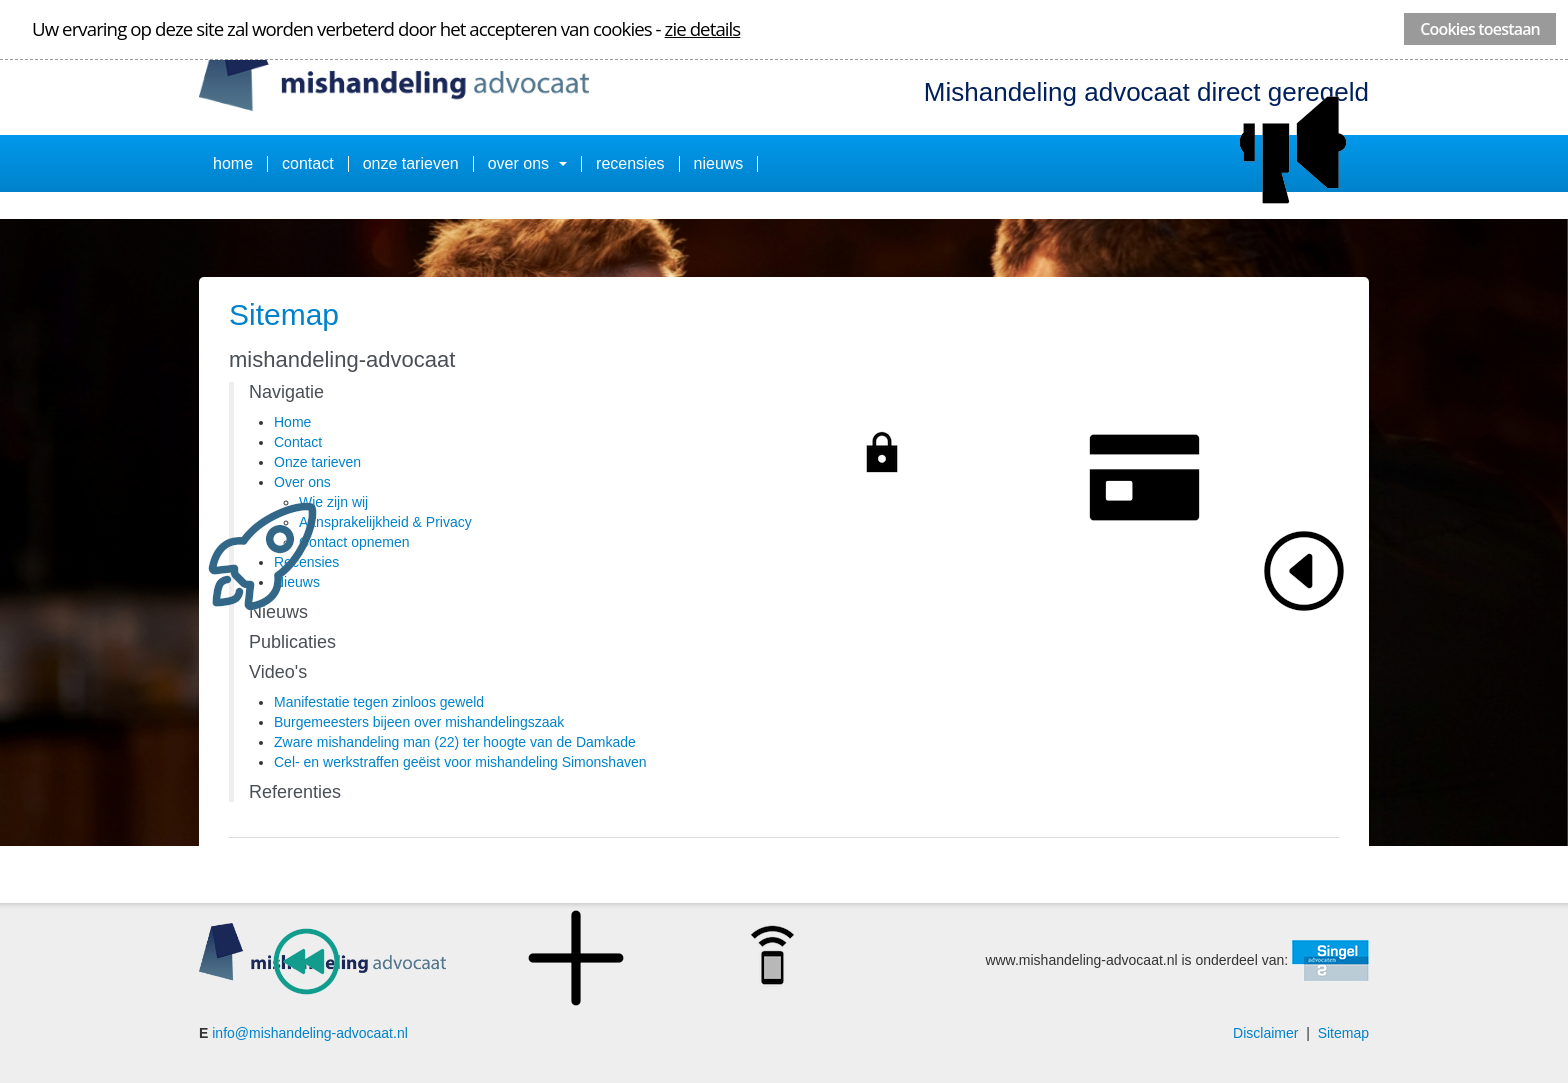  I want to click on enable speakerphone during a call, so click(772, 956).